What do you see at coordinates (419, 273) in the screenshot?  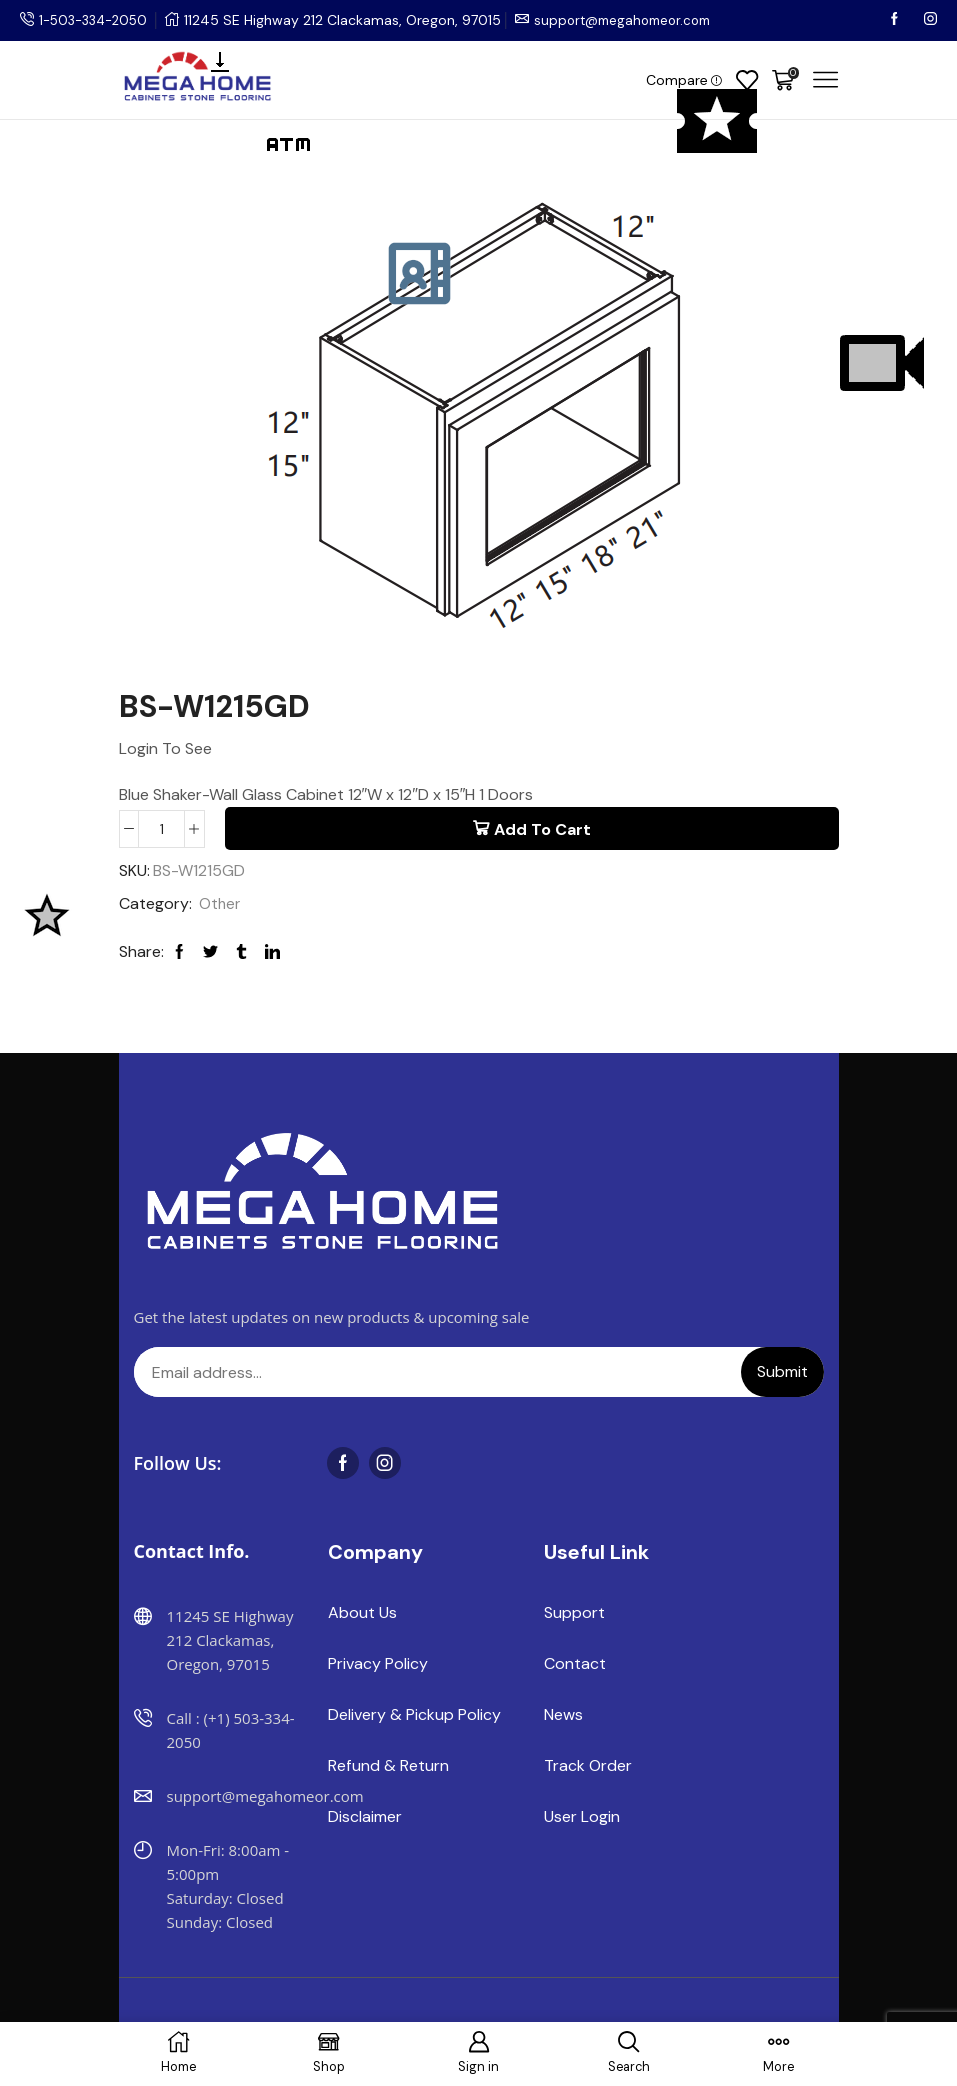 I see `open your contacts or address book` at bounding box center [419, 273].